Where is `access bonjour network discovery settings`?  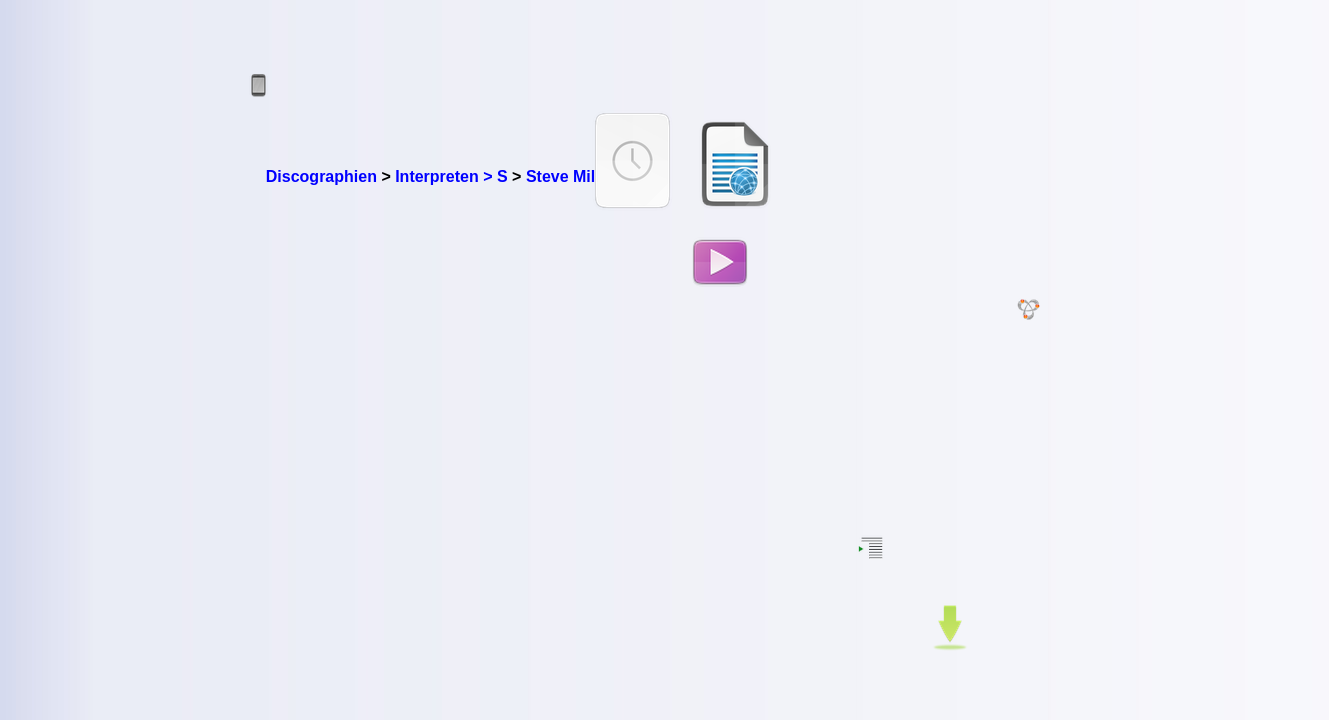
access bonjour network discovery settings is located at coordinates (1028, 309).